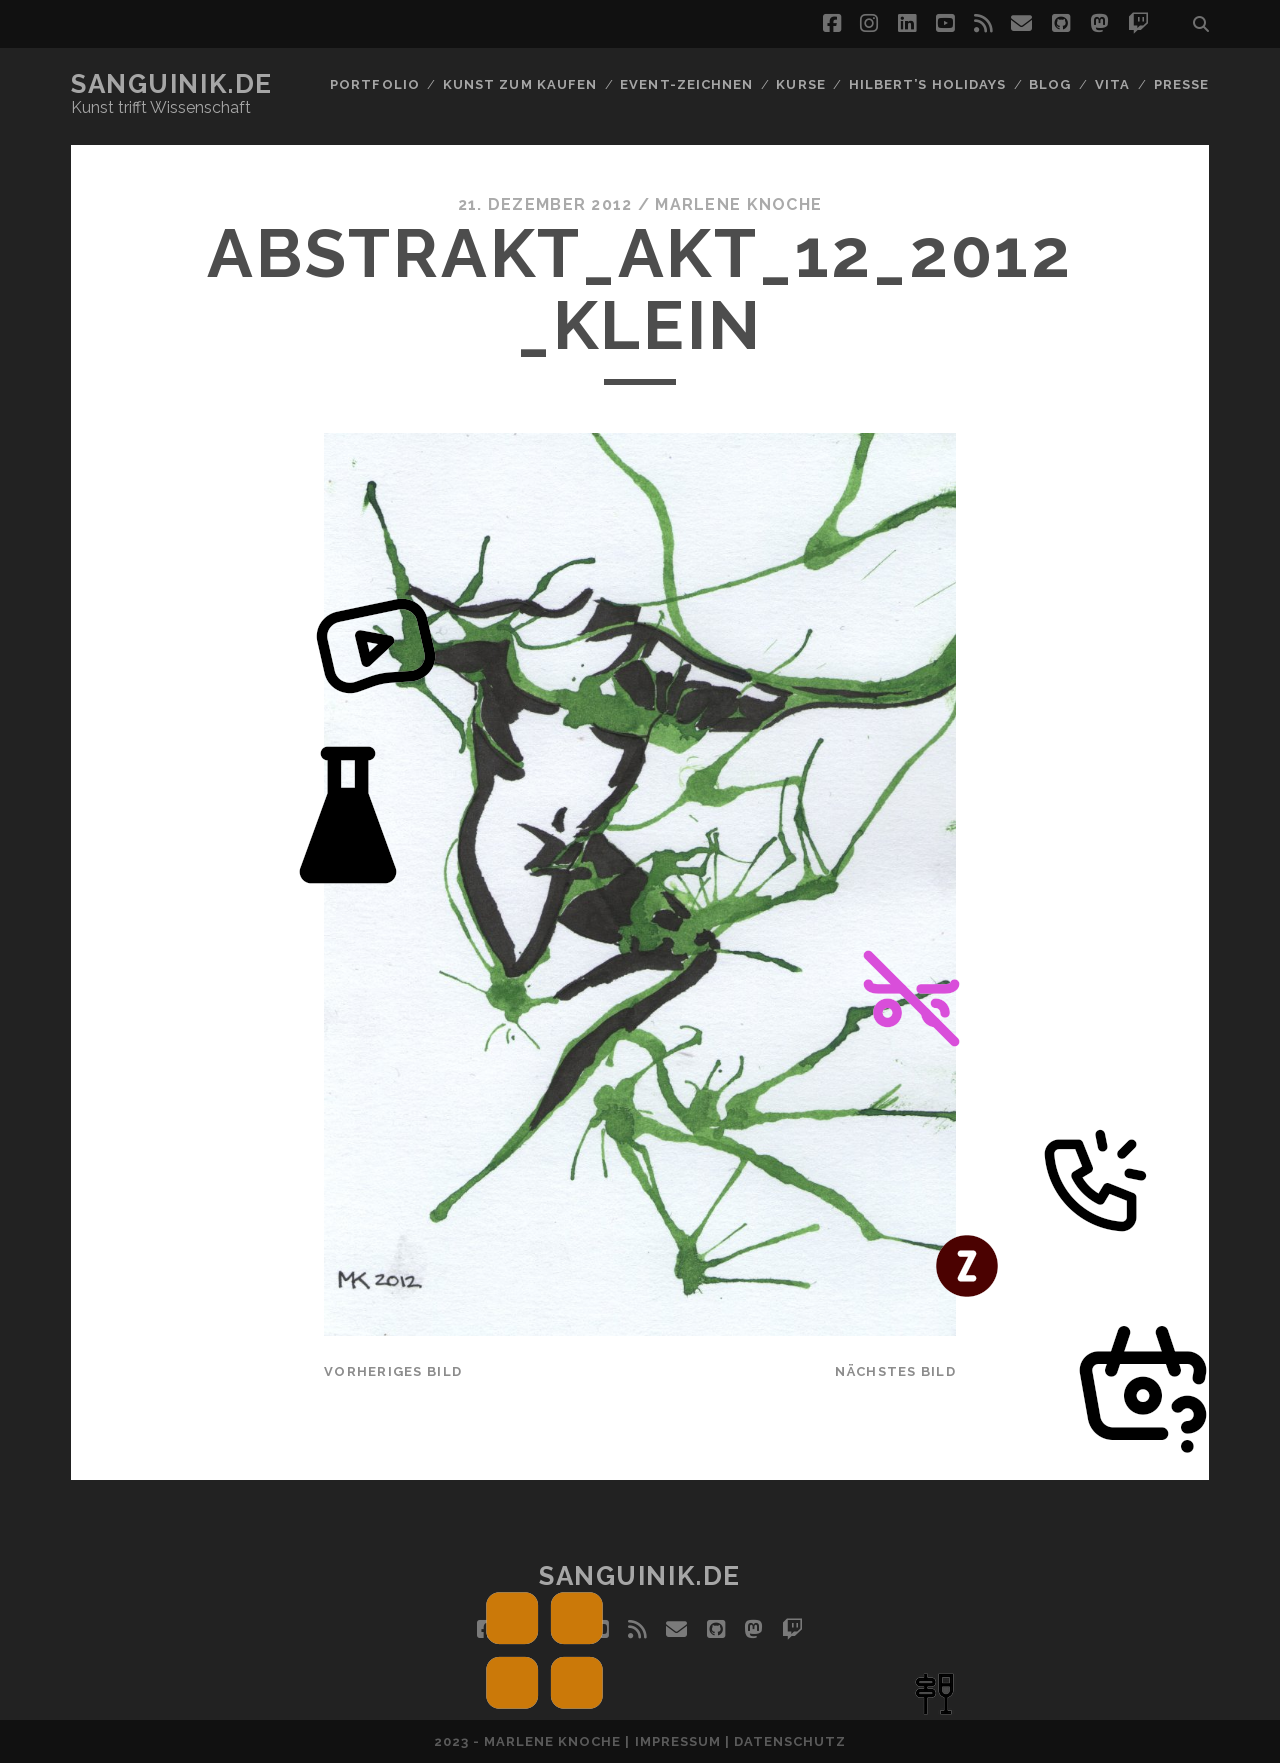 Image resolution: width=1280 pixels, height=1763 pixels. What do you see at coordinates (935, 1694) in the screenshot?
I see `browse tapas or small plates menu` at bounding box center [935, 1694].